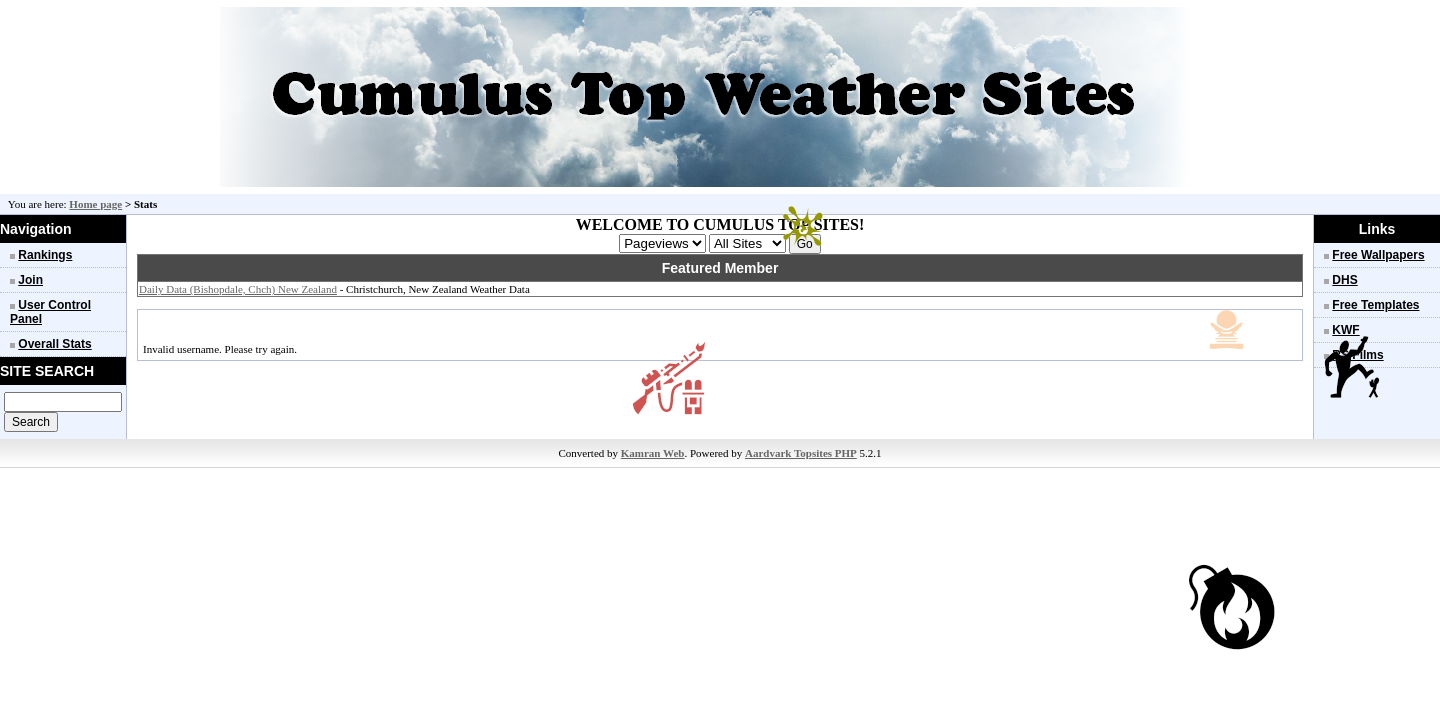 This screenshot has width=1440, height=720. I want to click on access shrine or spiritual location features, so click(1226, 329).